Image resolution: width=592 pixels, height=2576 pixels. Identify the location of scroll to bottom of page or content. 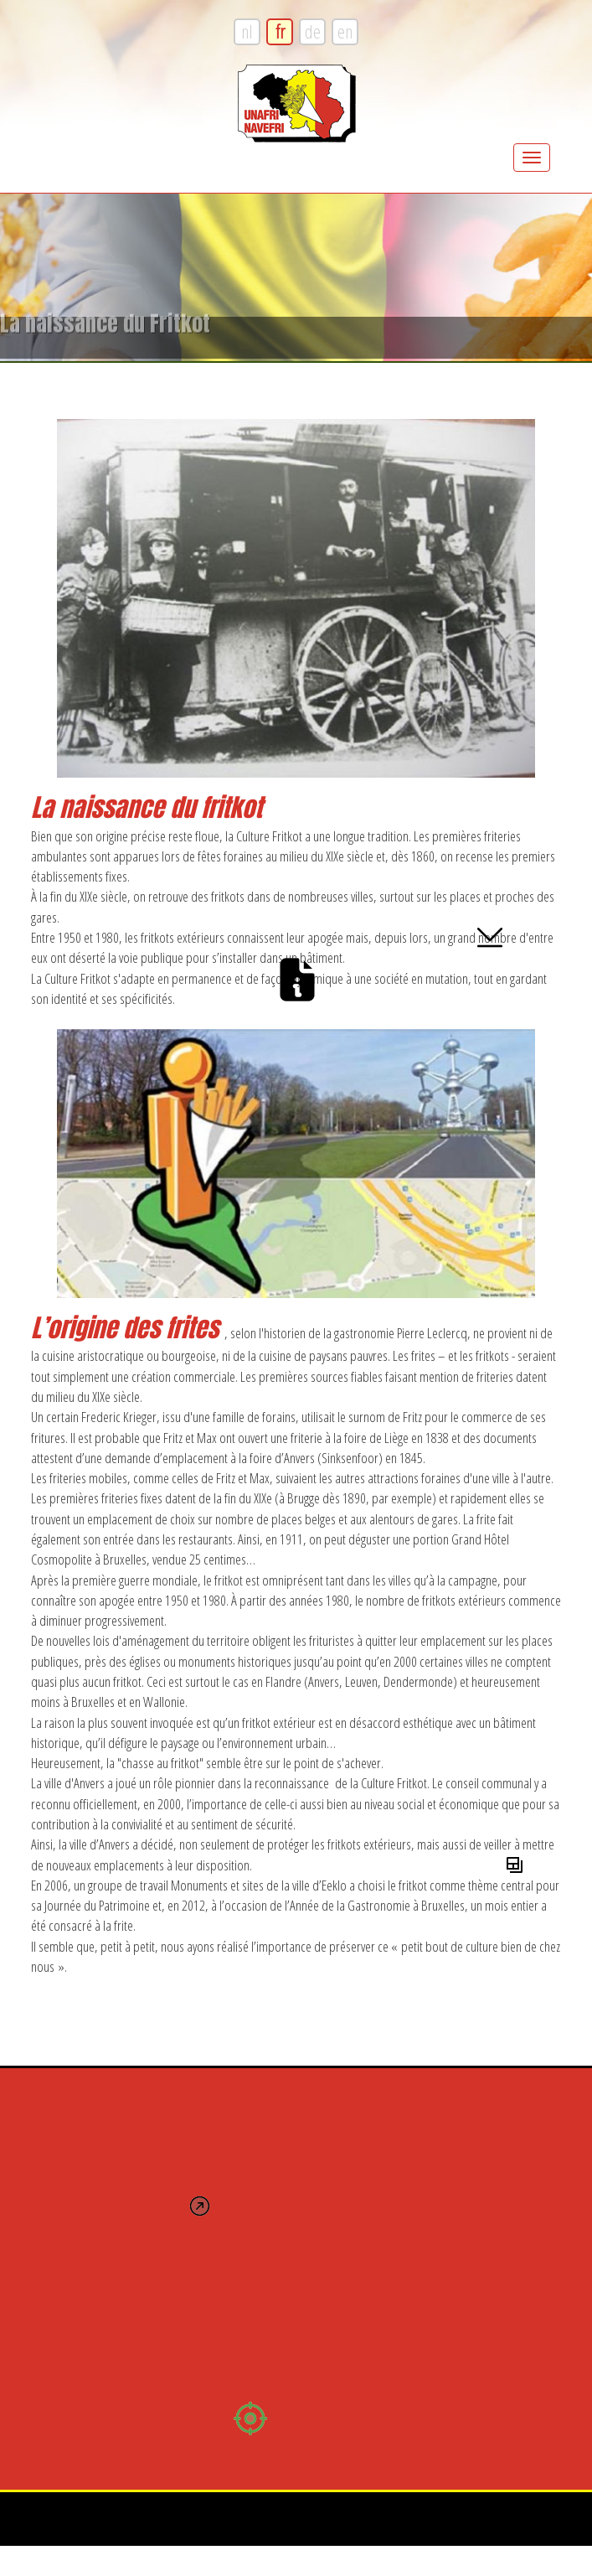
(490, 937).